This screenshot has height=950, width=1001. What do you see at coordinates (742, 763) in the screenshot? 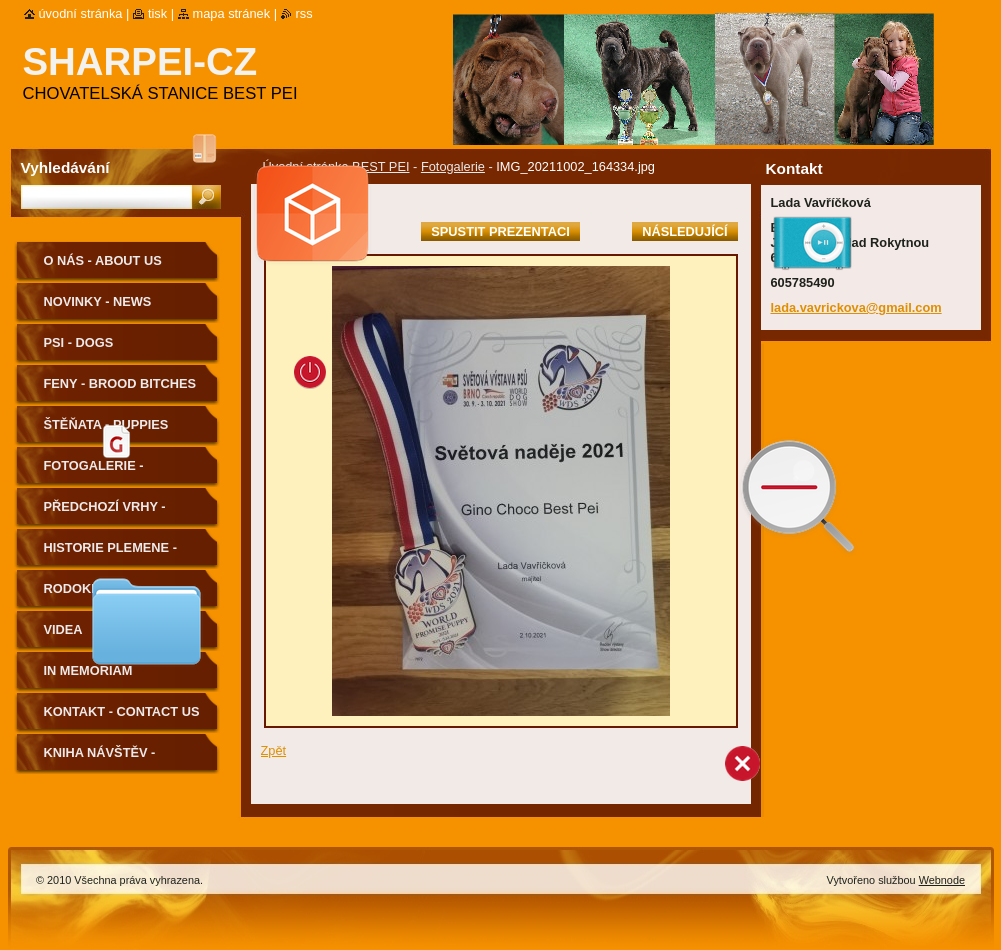
I see `cancel or close a dialog` at bounding box center [742, 763].